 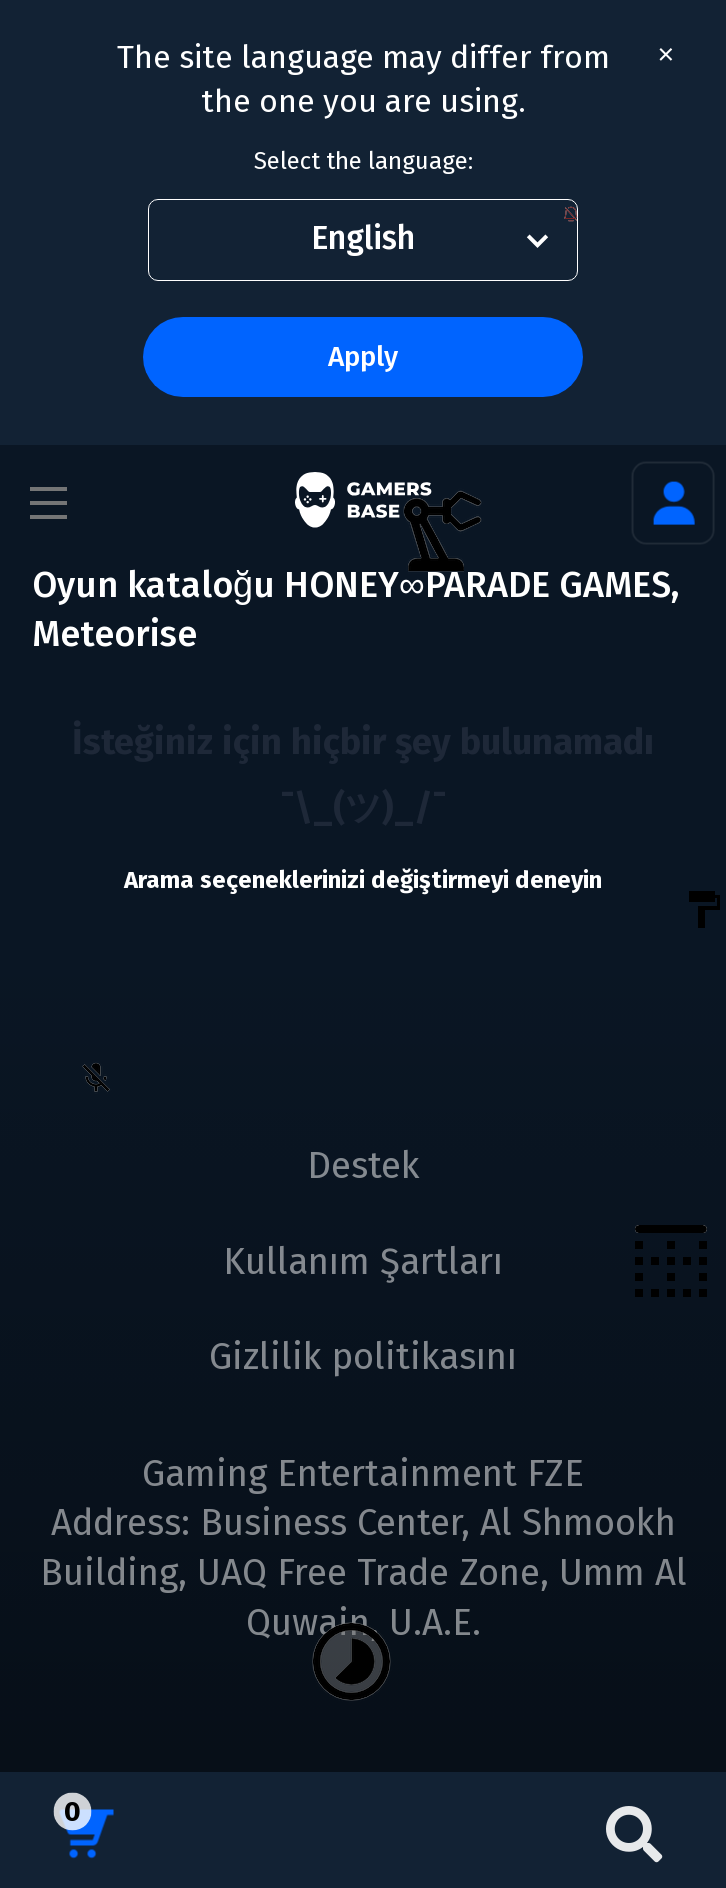 What do you see at coordinates (351, 1661) in the screenshot?
I see `access timelapse camera mode` at bounding box center [351, 1661].